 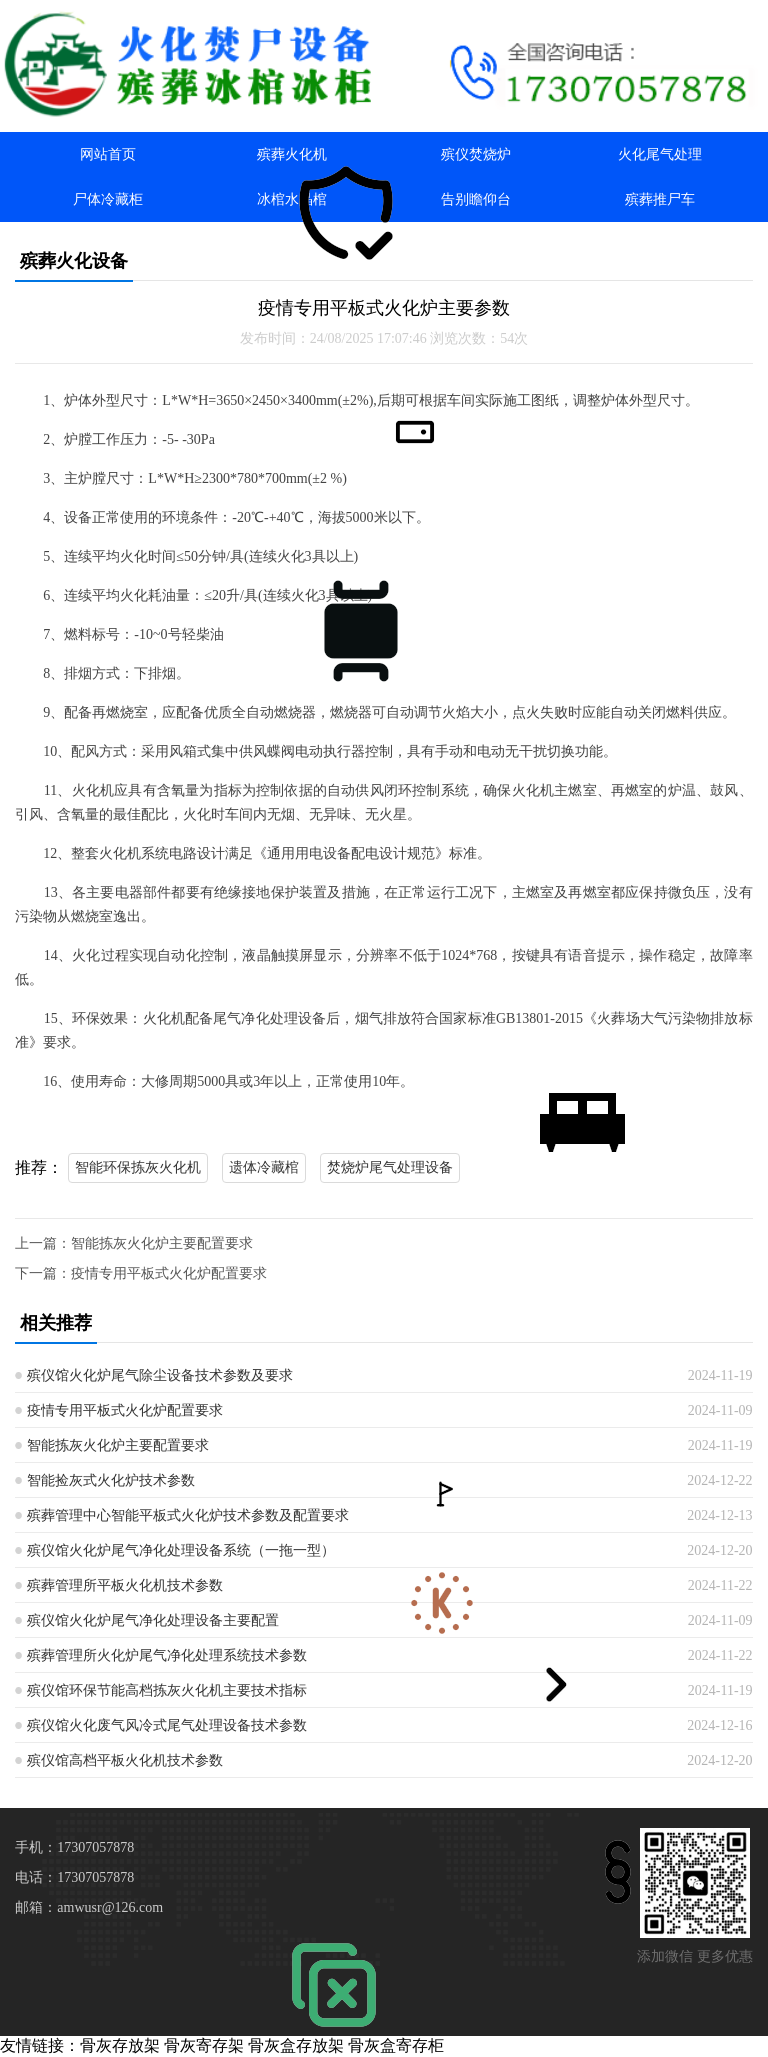 What do you see at coordinates (415, 432) in the screenshot?
I see `access storage or hard drive settings` at bounding box center [415, 432].